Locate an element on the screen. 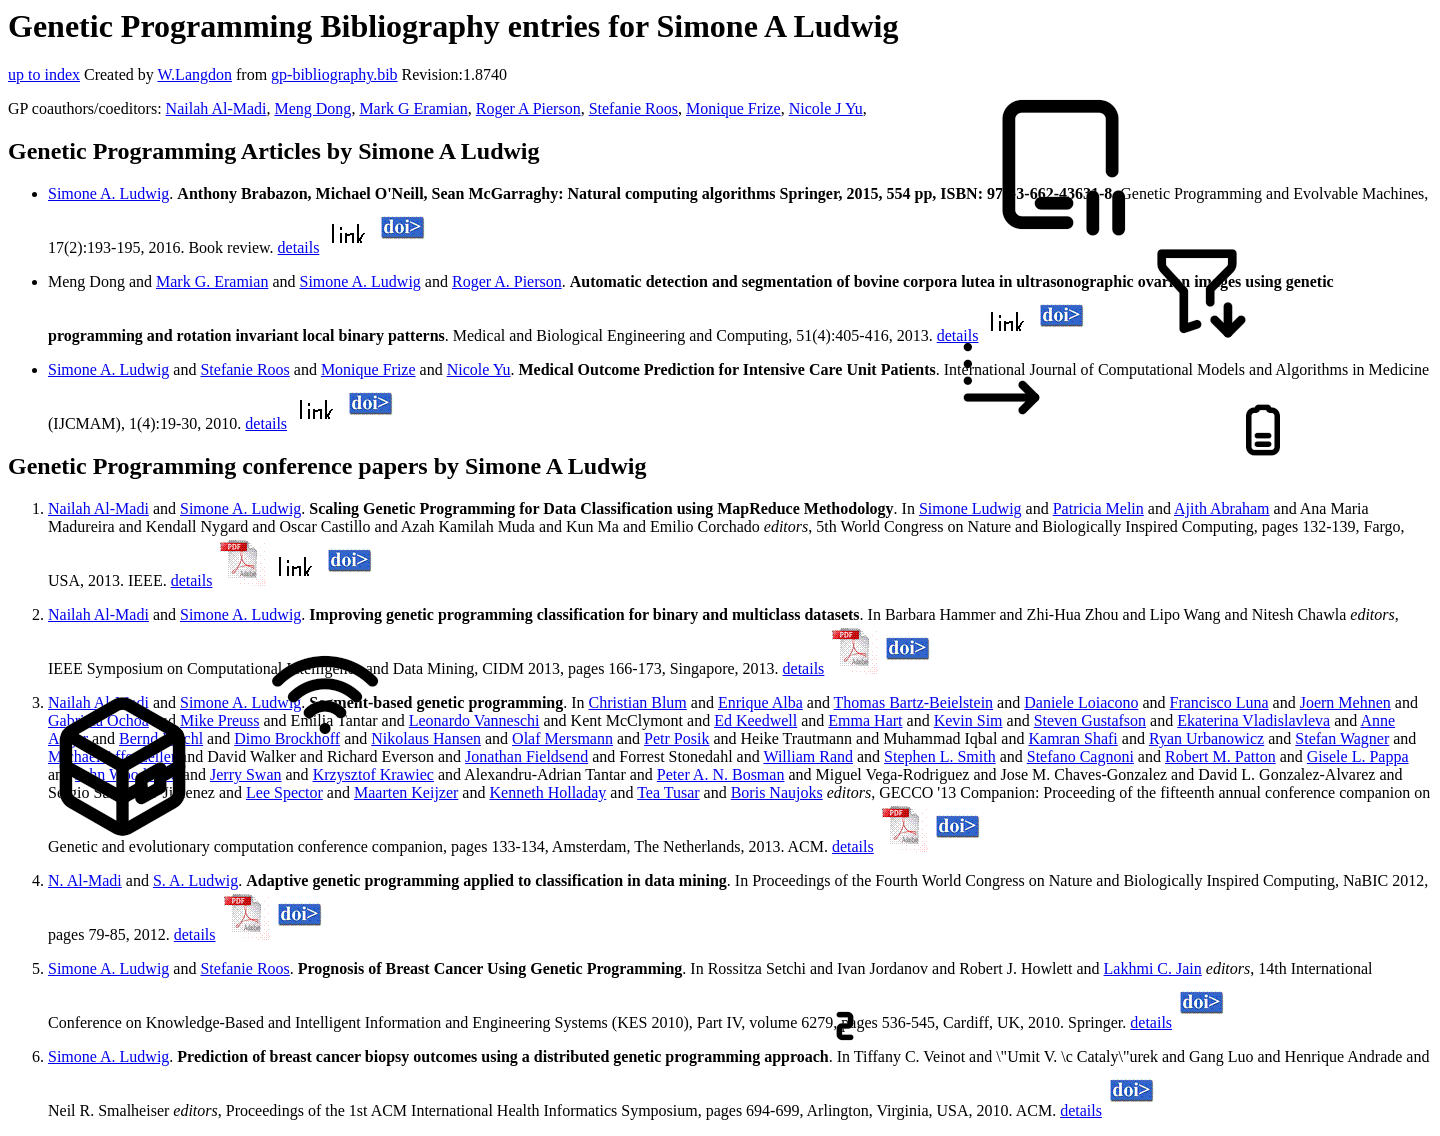 This screenshot has width=1440, height=1136. sort filtered results in descending order is located at coordinates (1197, 289).